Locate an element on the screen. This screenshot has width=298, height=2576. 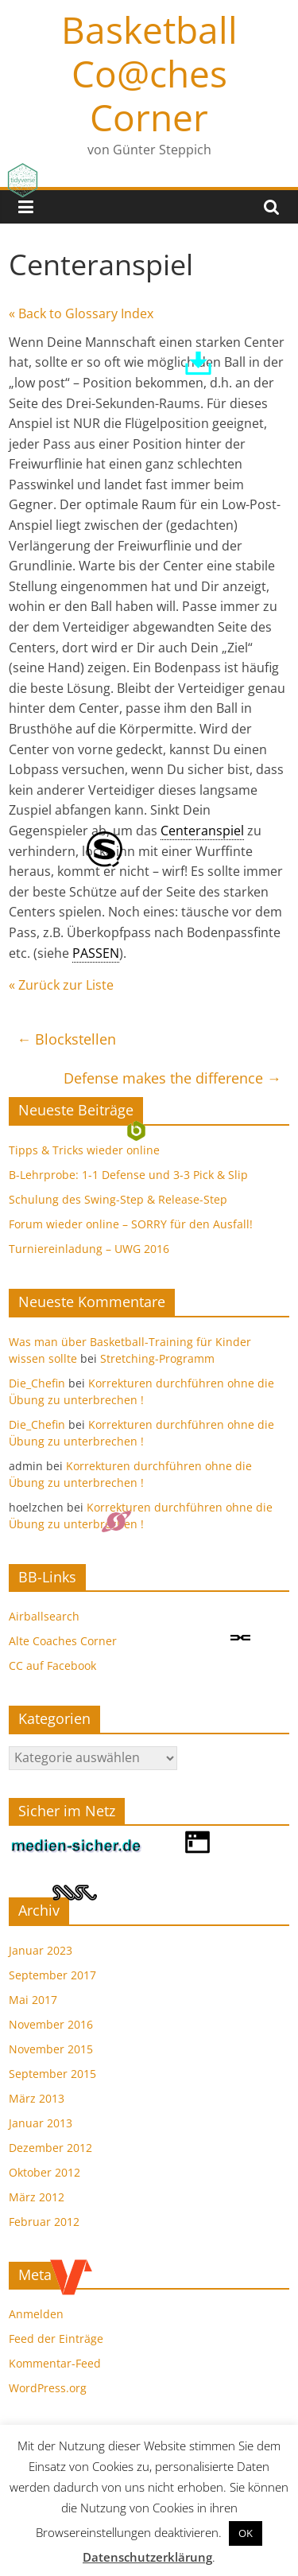
open sogou search engine is located at coordinates (104, 849).